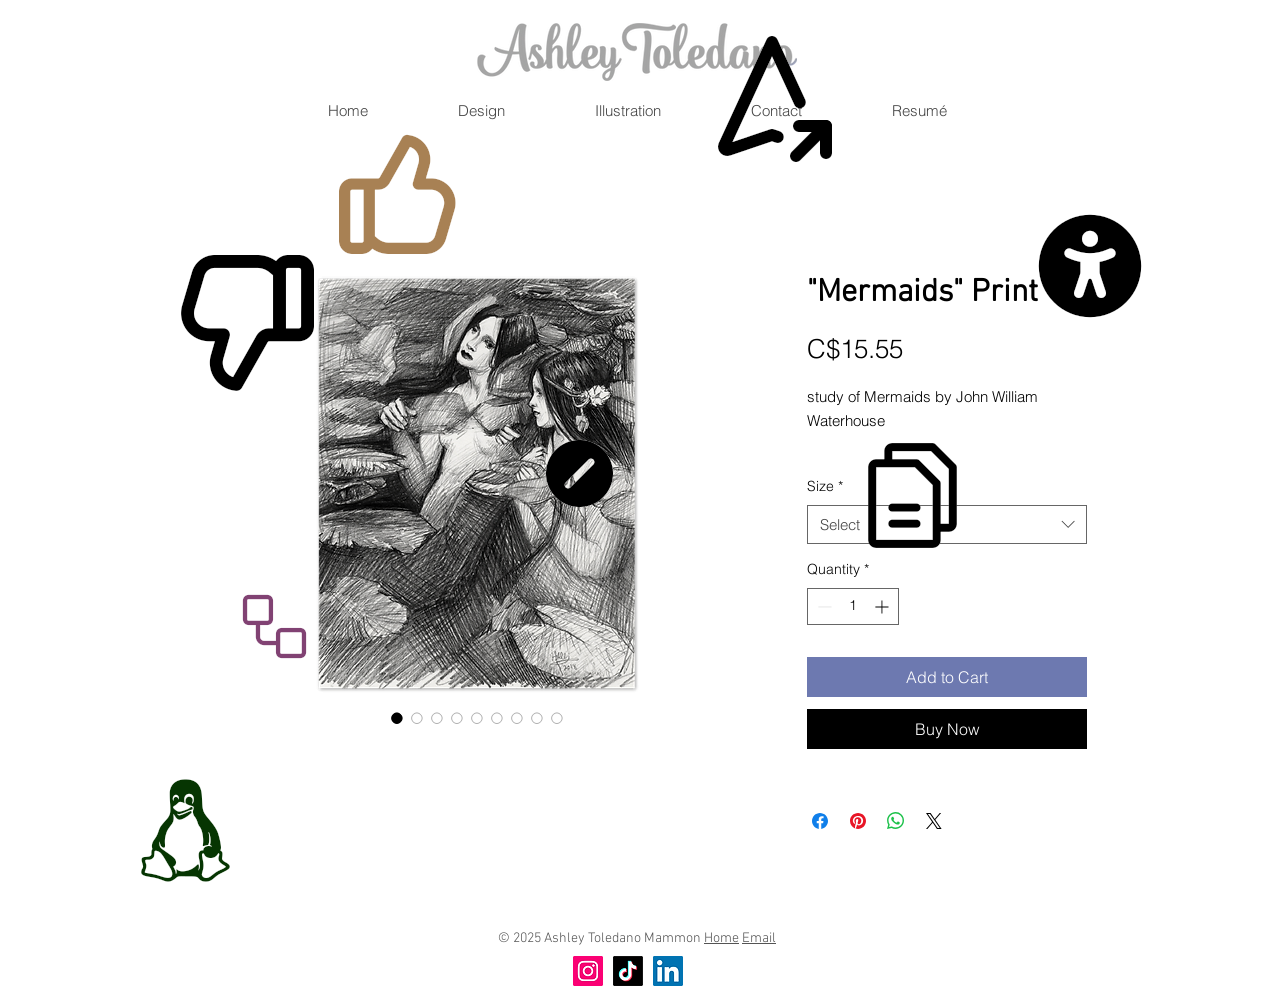 Image resolution: width=1274 pixels, height=988 pixels. I want to click on access accessibility settings, so click(1090, 266).